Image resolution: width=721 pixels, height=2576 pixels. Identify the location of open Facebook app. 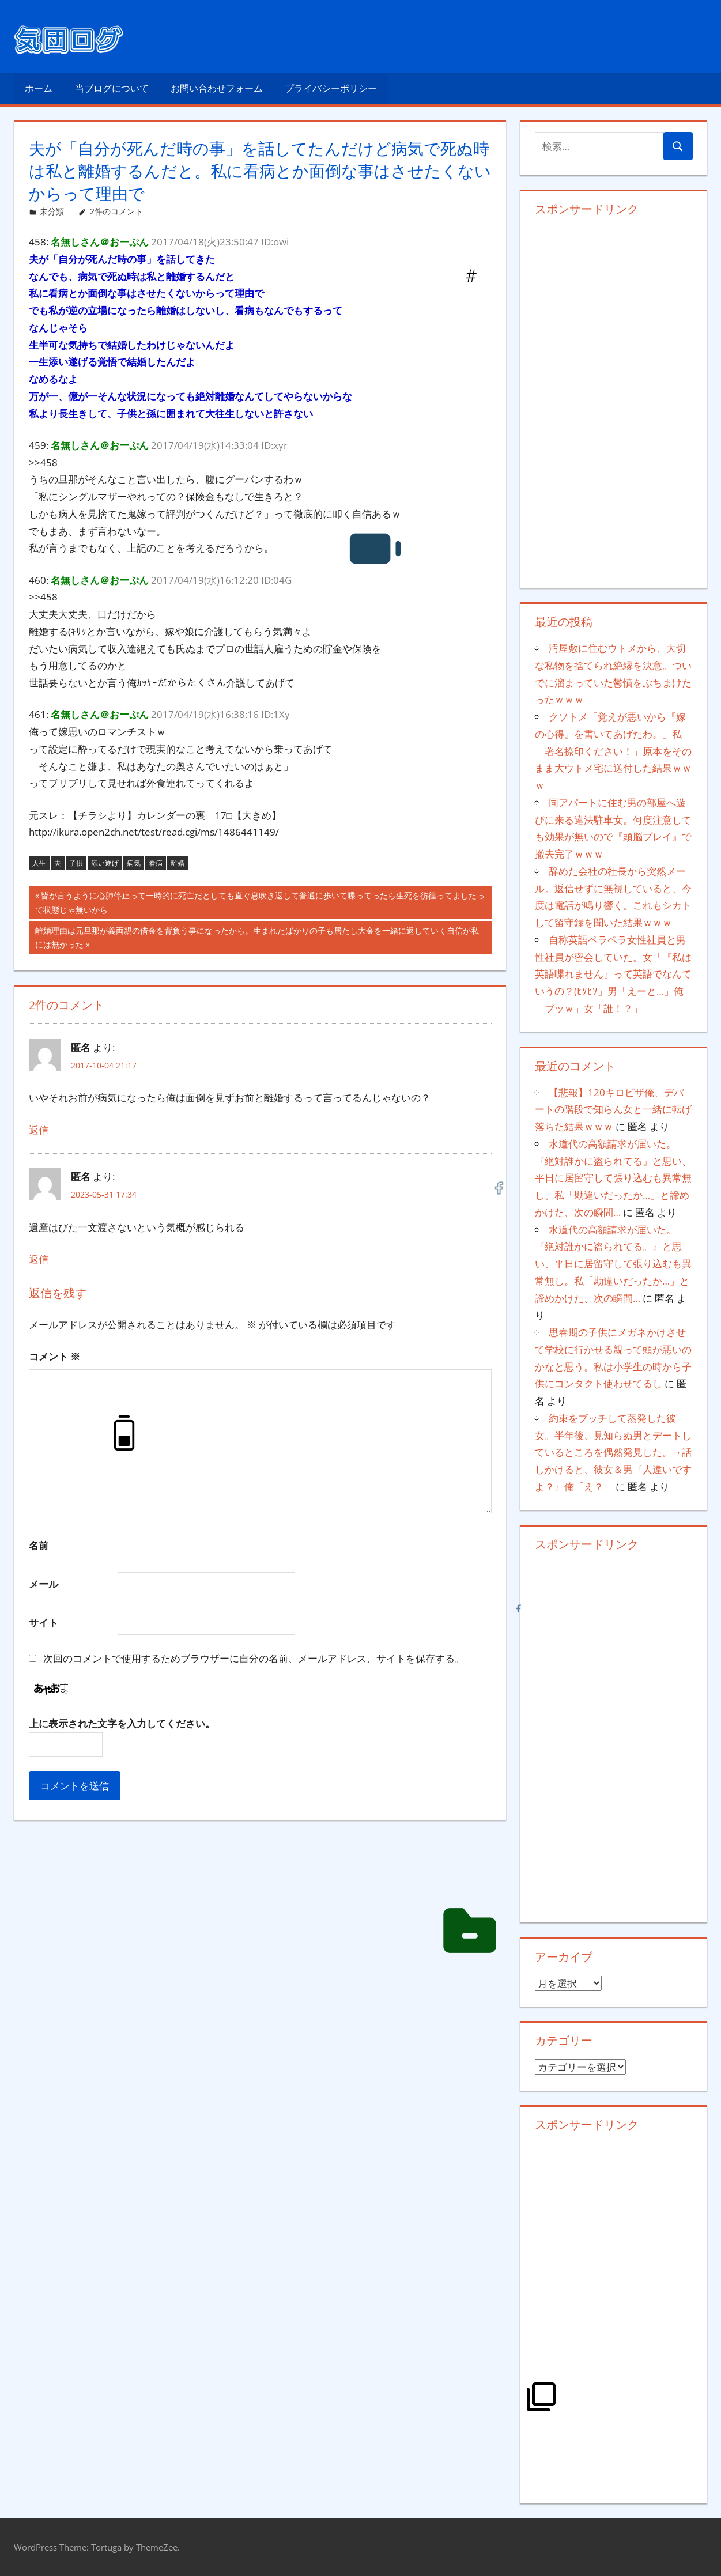
(519, 1608).